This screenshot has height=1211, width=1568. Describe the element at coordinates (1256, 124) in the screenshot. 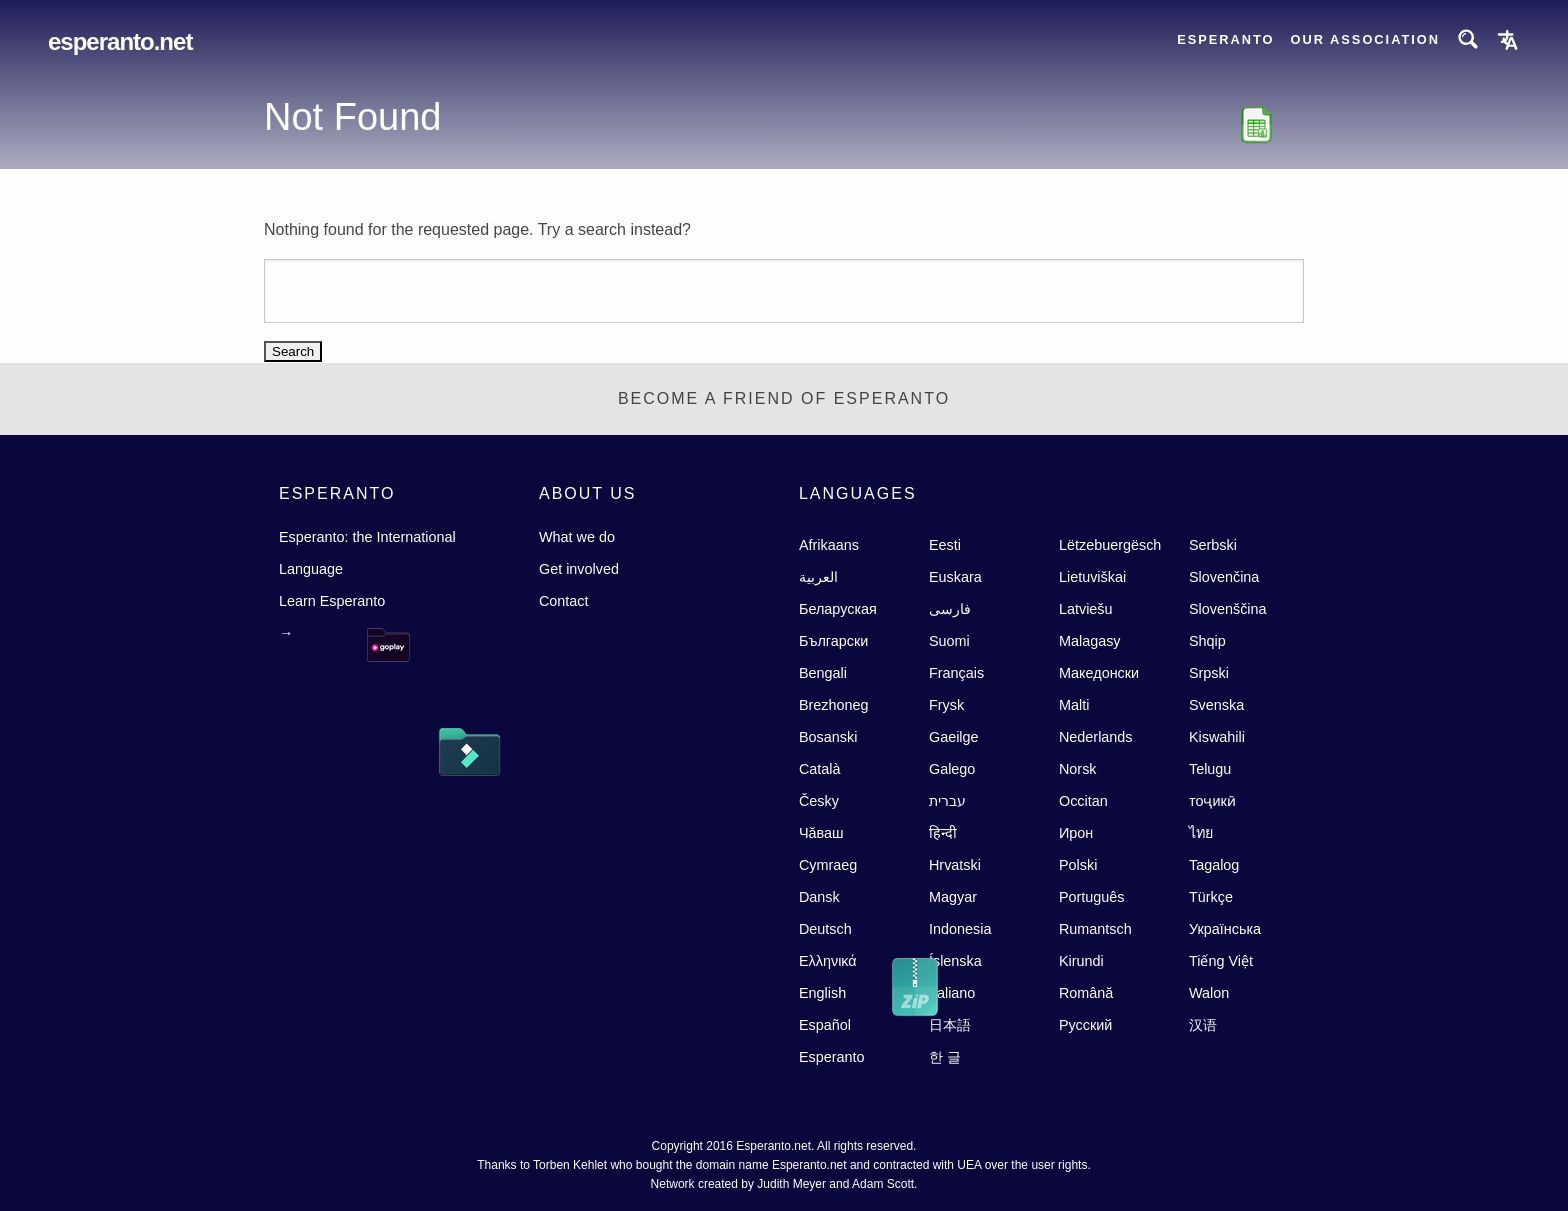

I see `open an opendocument spreadsheet file` at that location.